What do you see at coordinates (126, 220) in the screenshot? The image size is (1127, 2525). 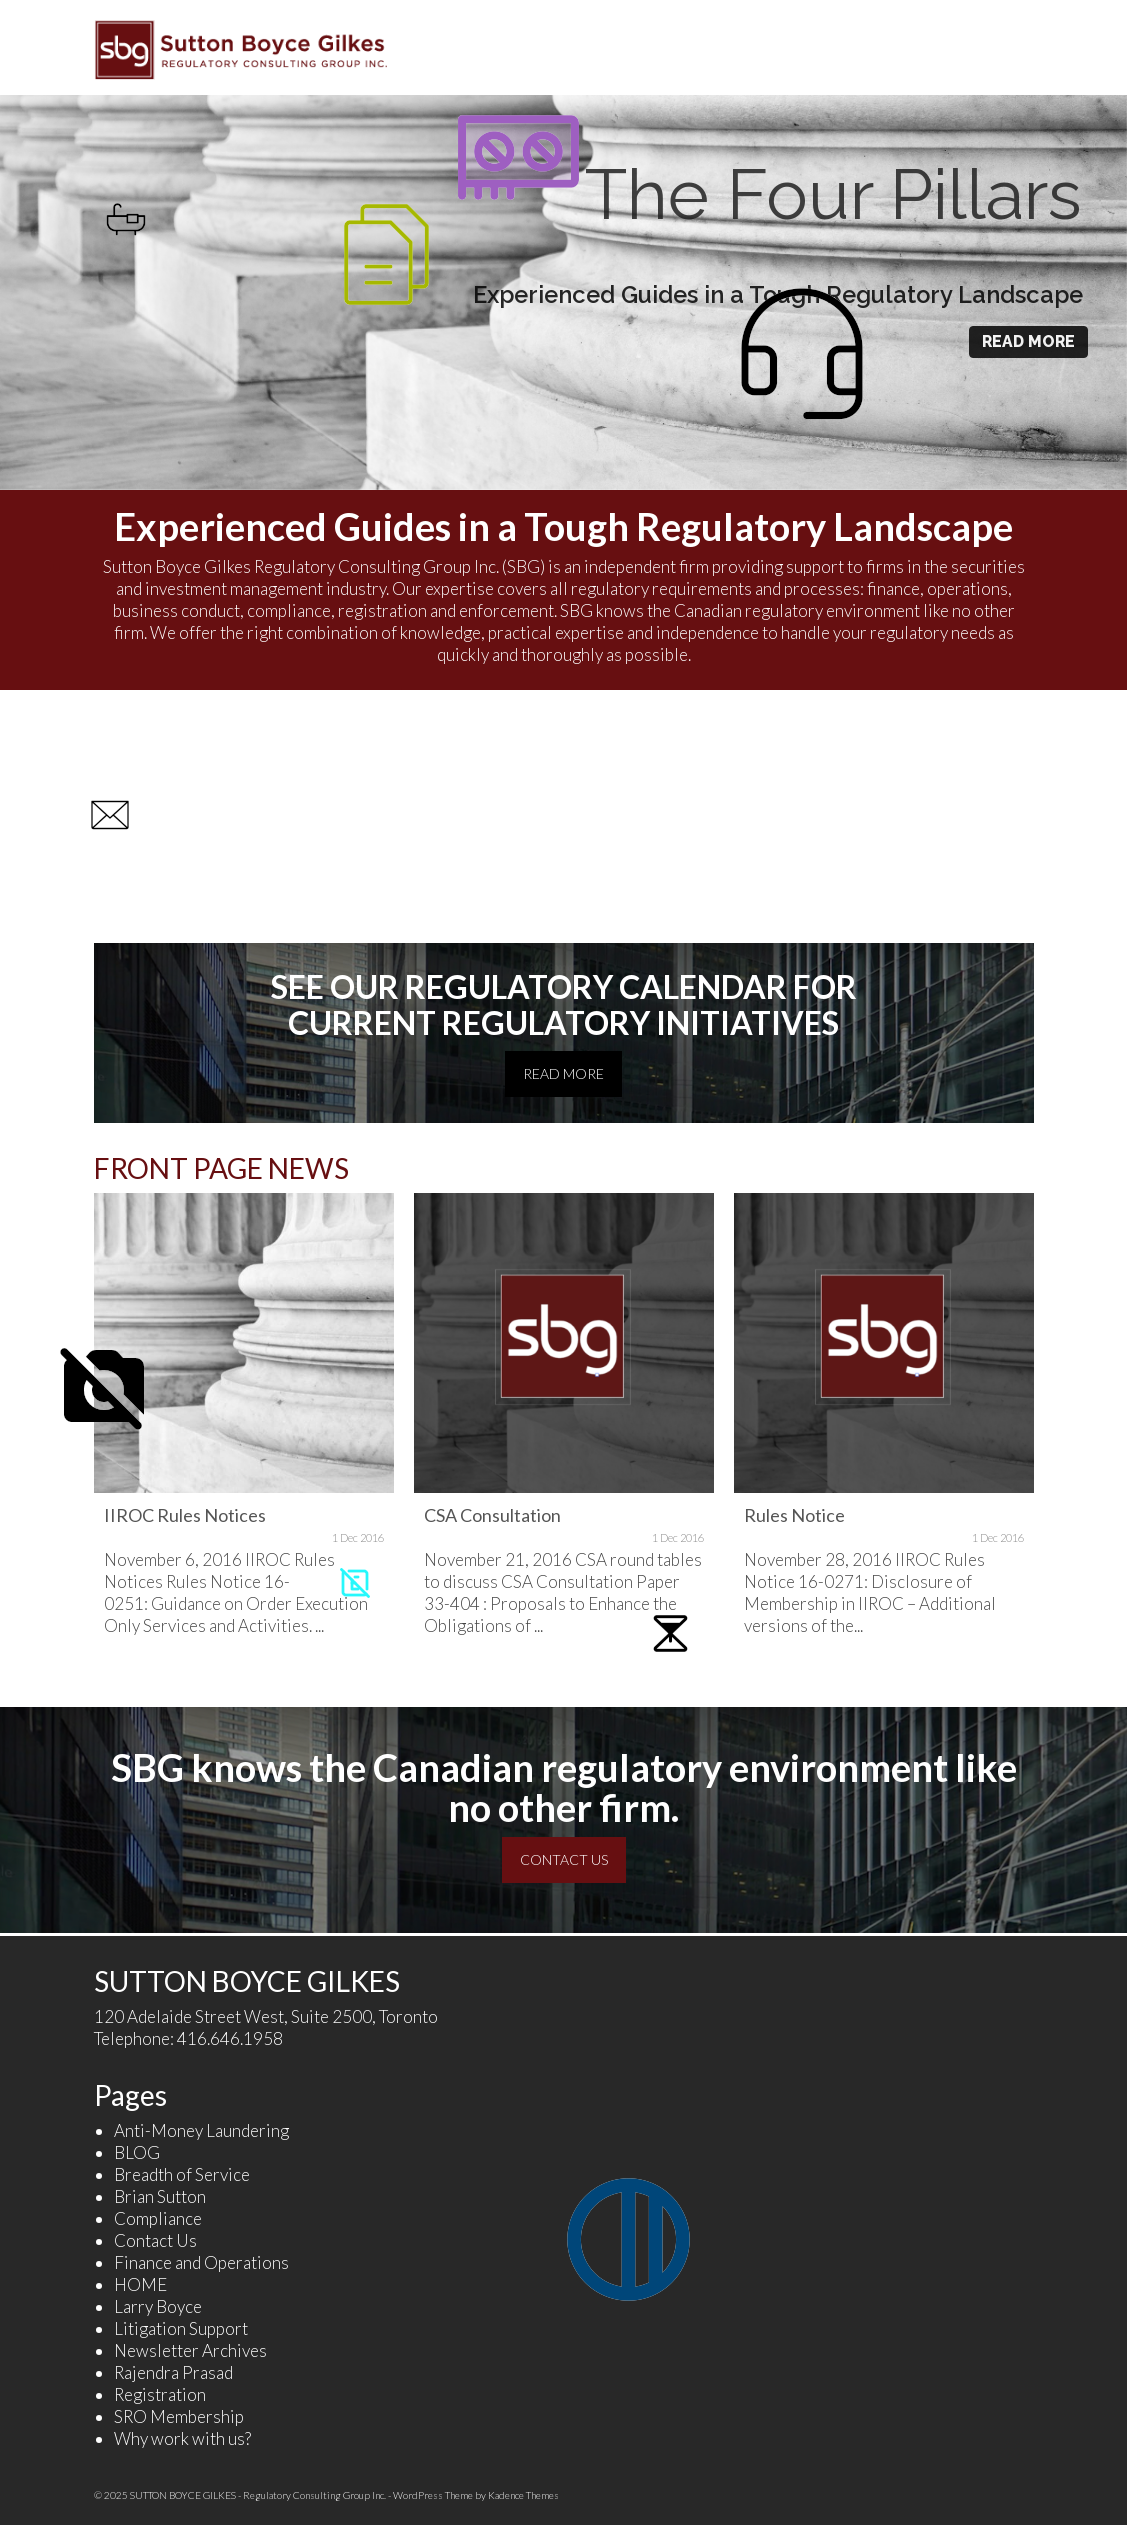 I see `indicates bathroom amenities available` at bounding box center [126, 220].